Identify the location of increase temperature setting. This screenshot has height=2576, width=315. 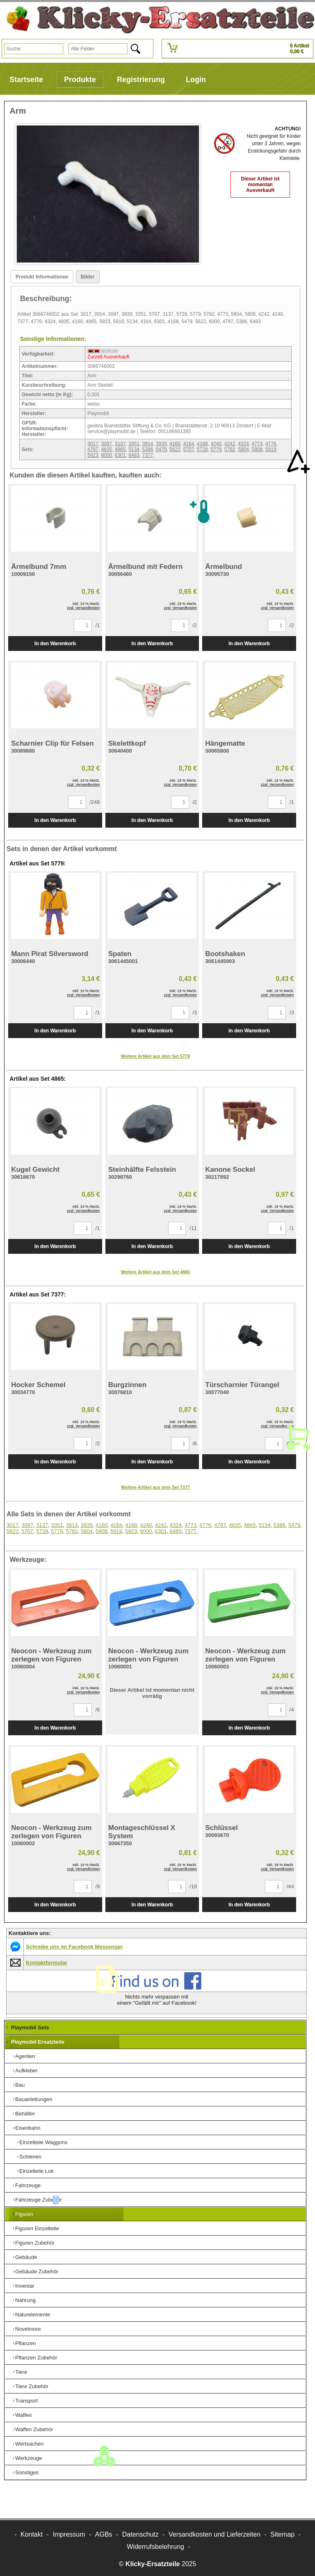
(201, 511).